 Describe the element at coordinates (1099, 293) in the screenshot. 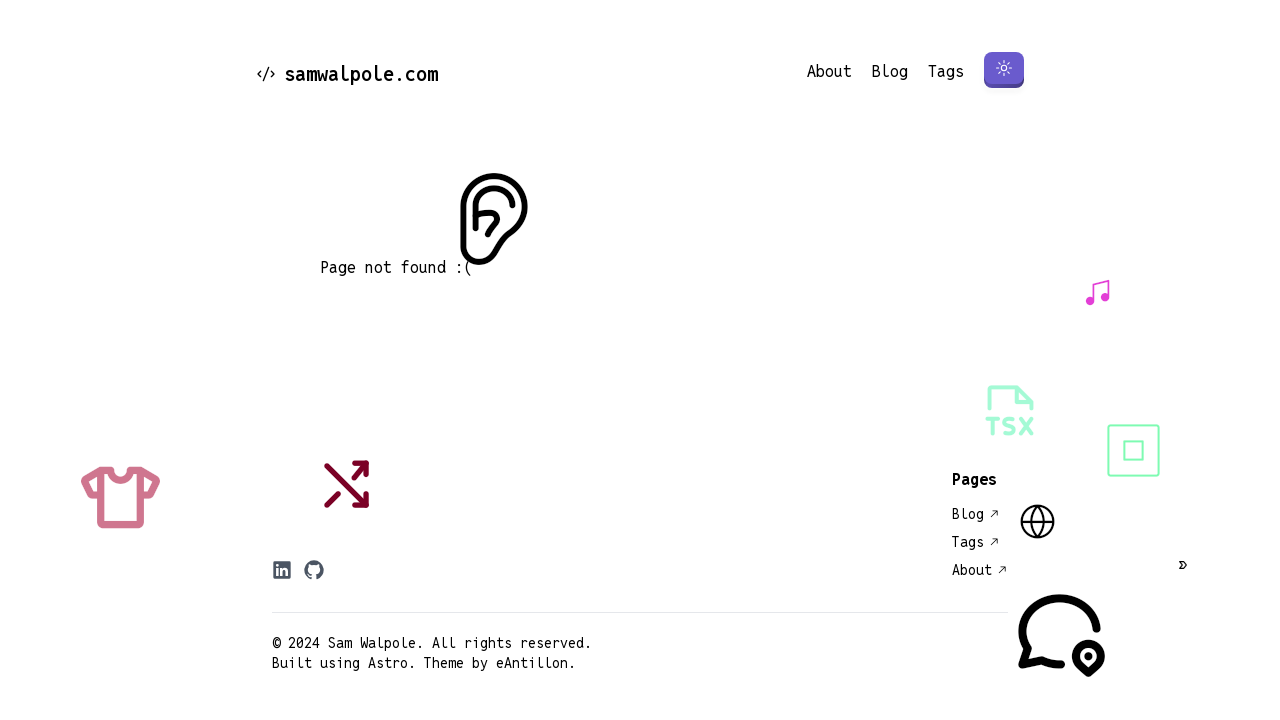

I see `access music library or audio files` at that location.